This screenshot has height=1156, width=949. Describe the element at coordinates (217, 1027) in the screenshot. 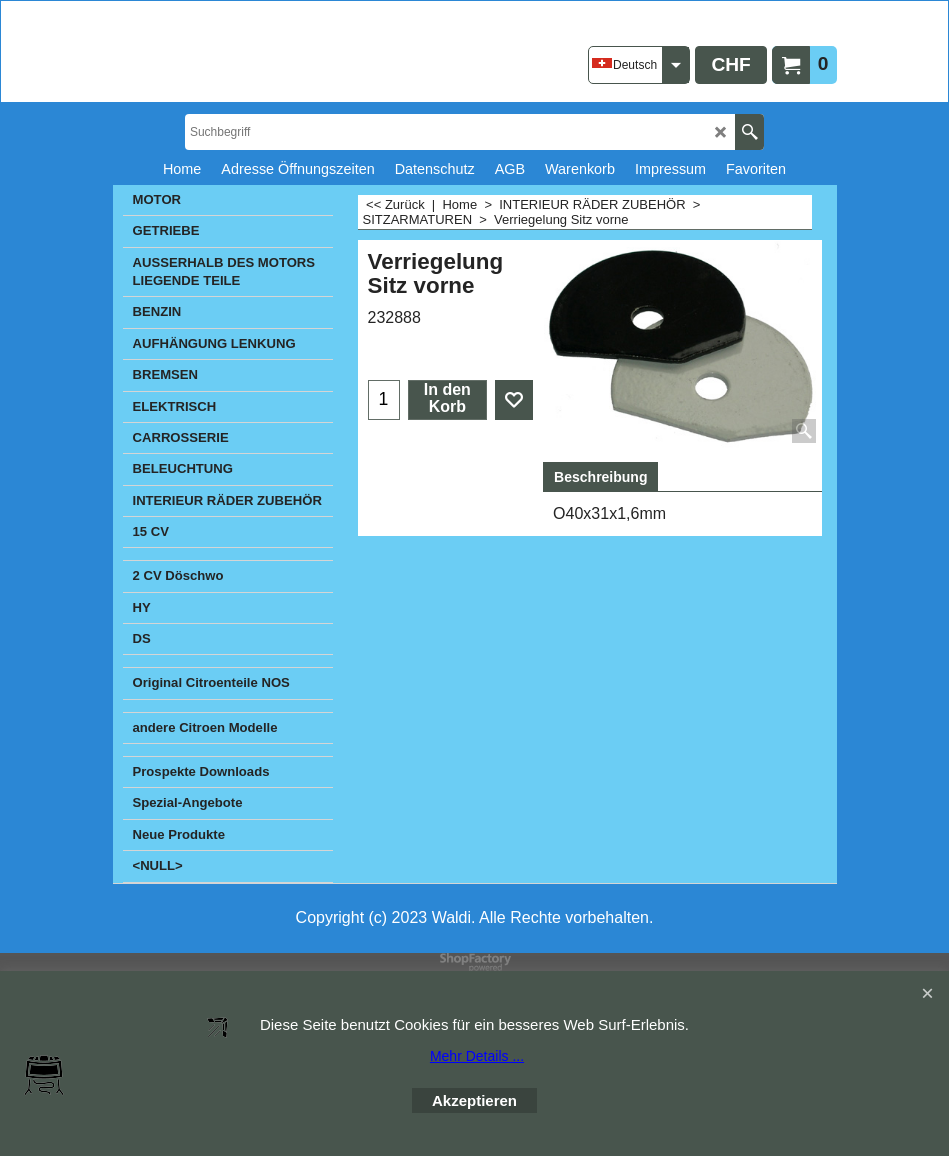

I see `equip armored boomerang weapon` at that location.